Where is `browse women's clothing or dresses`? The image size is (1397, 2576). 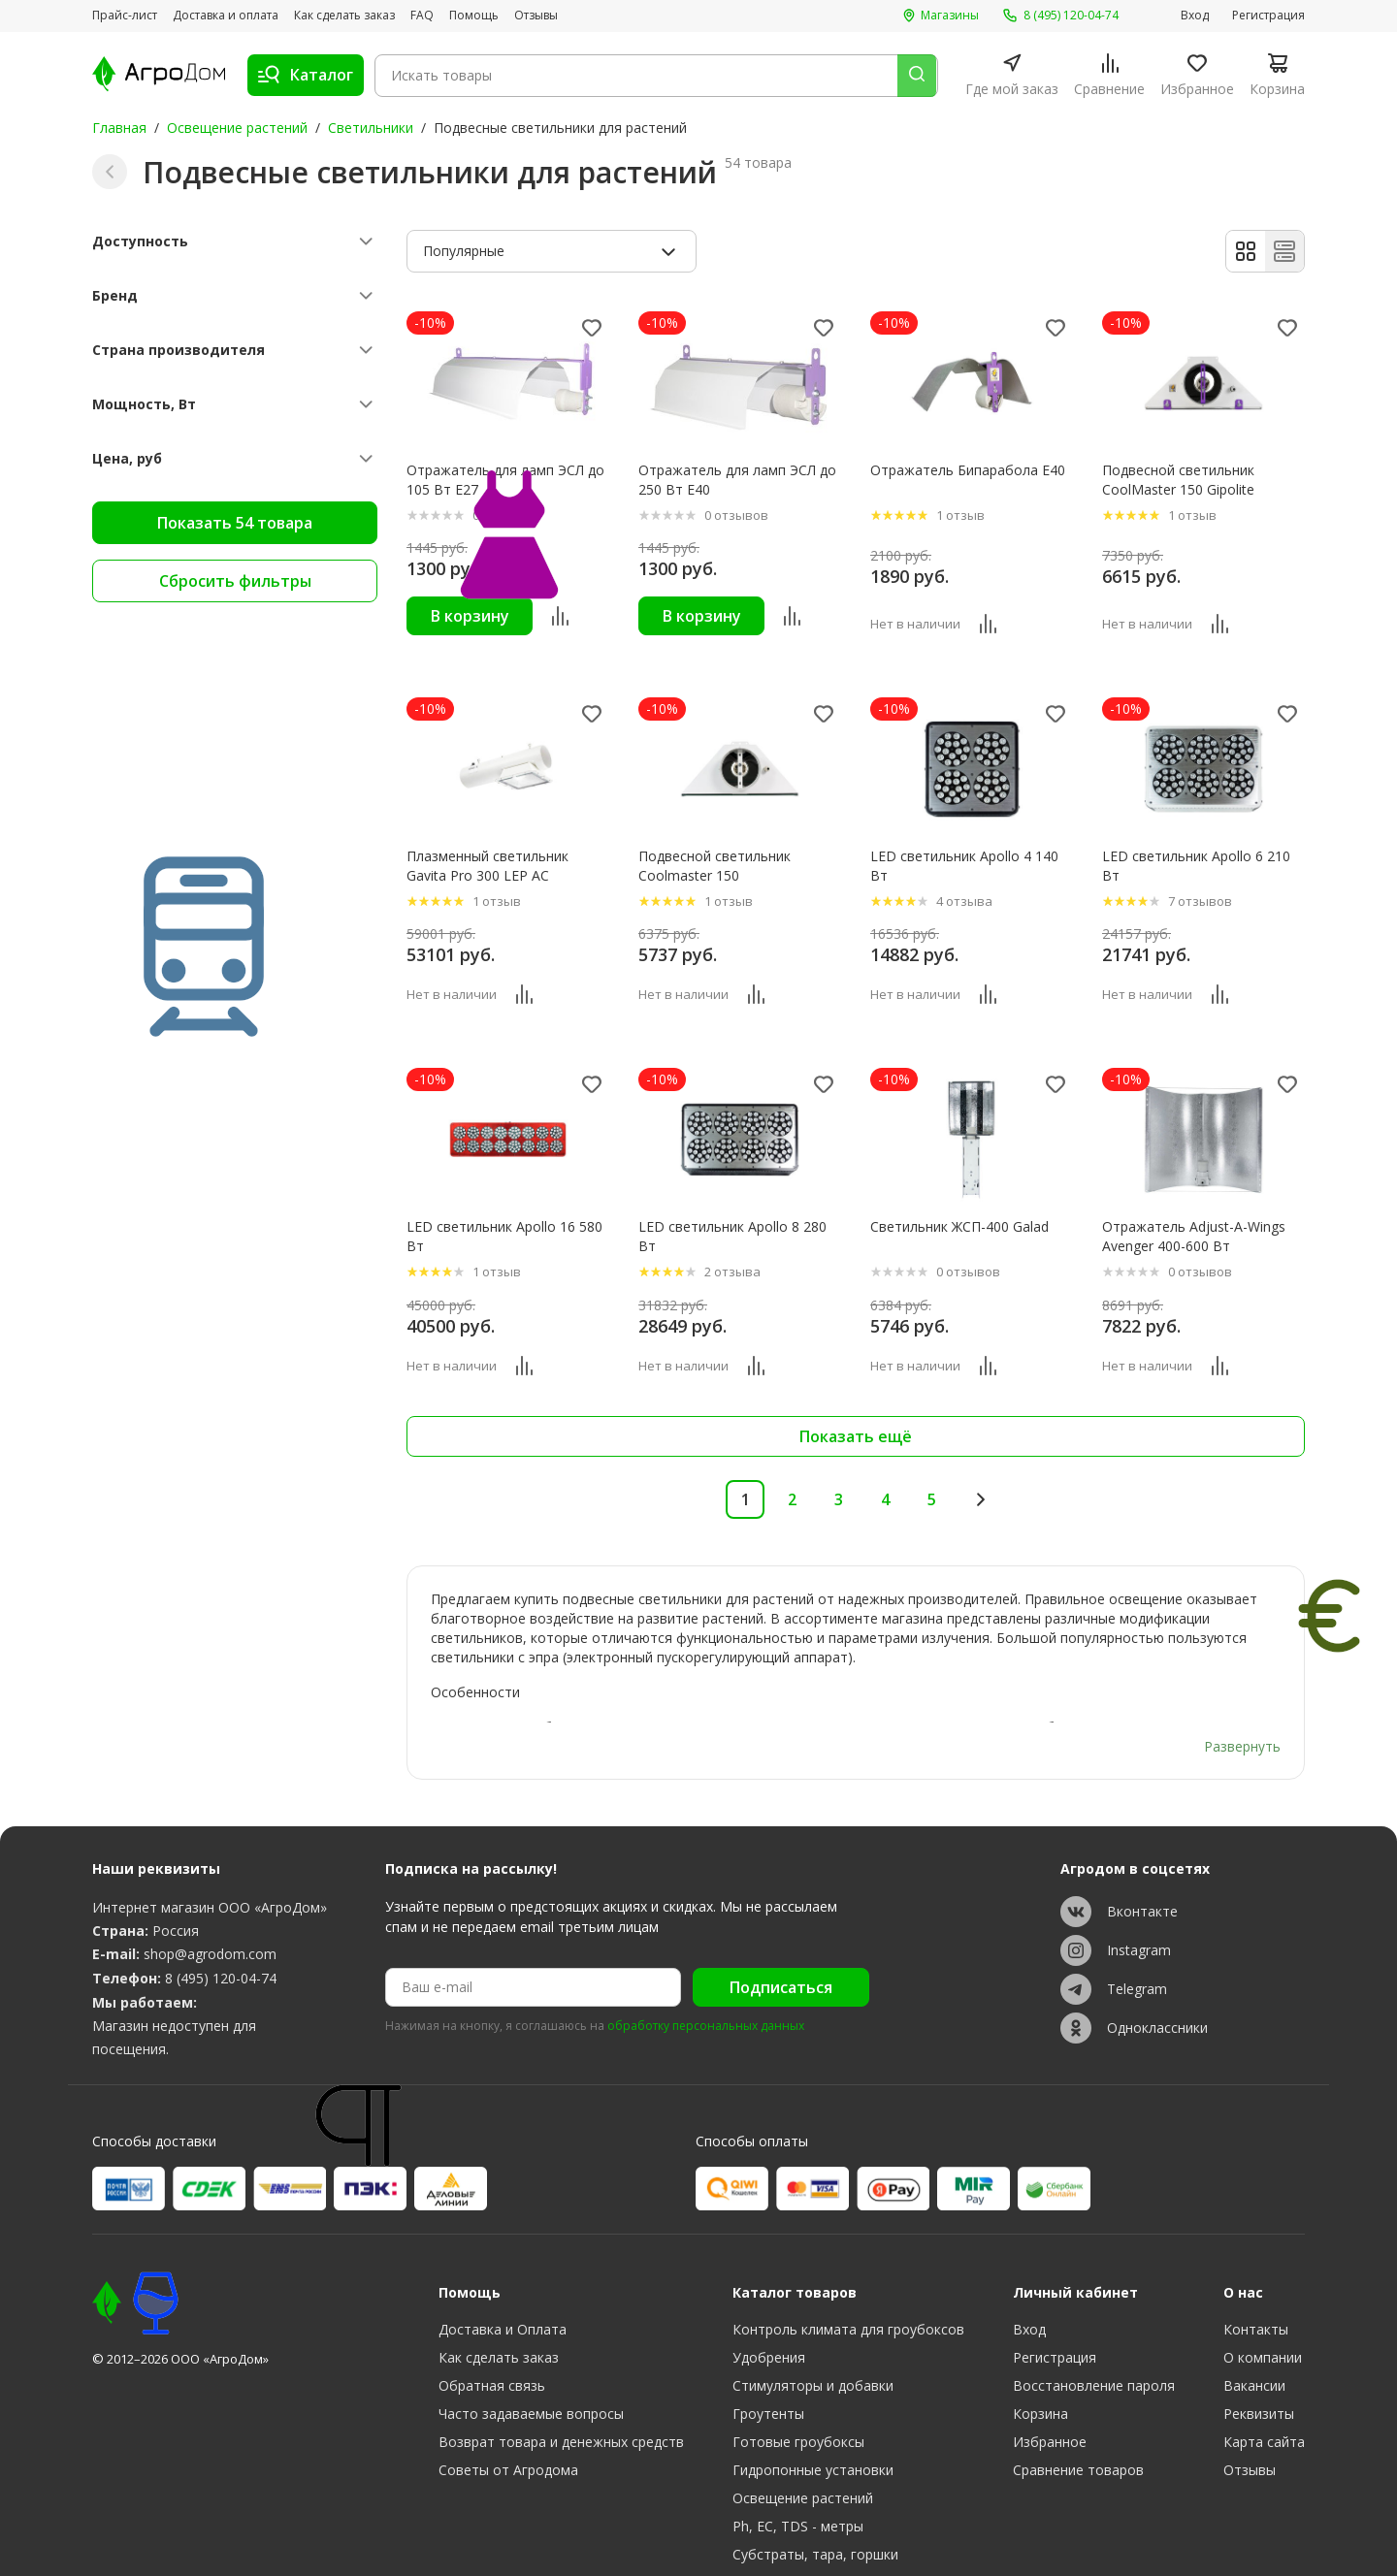
browse women's clothing or dresses is located at coordinates (509, 541).